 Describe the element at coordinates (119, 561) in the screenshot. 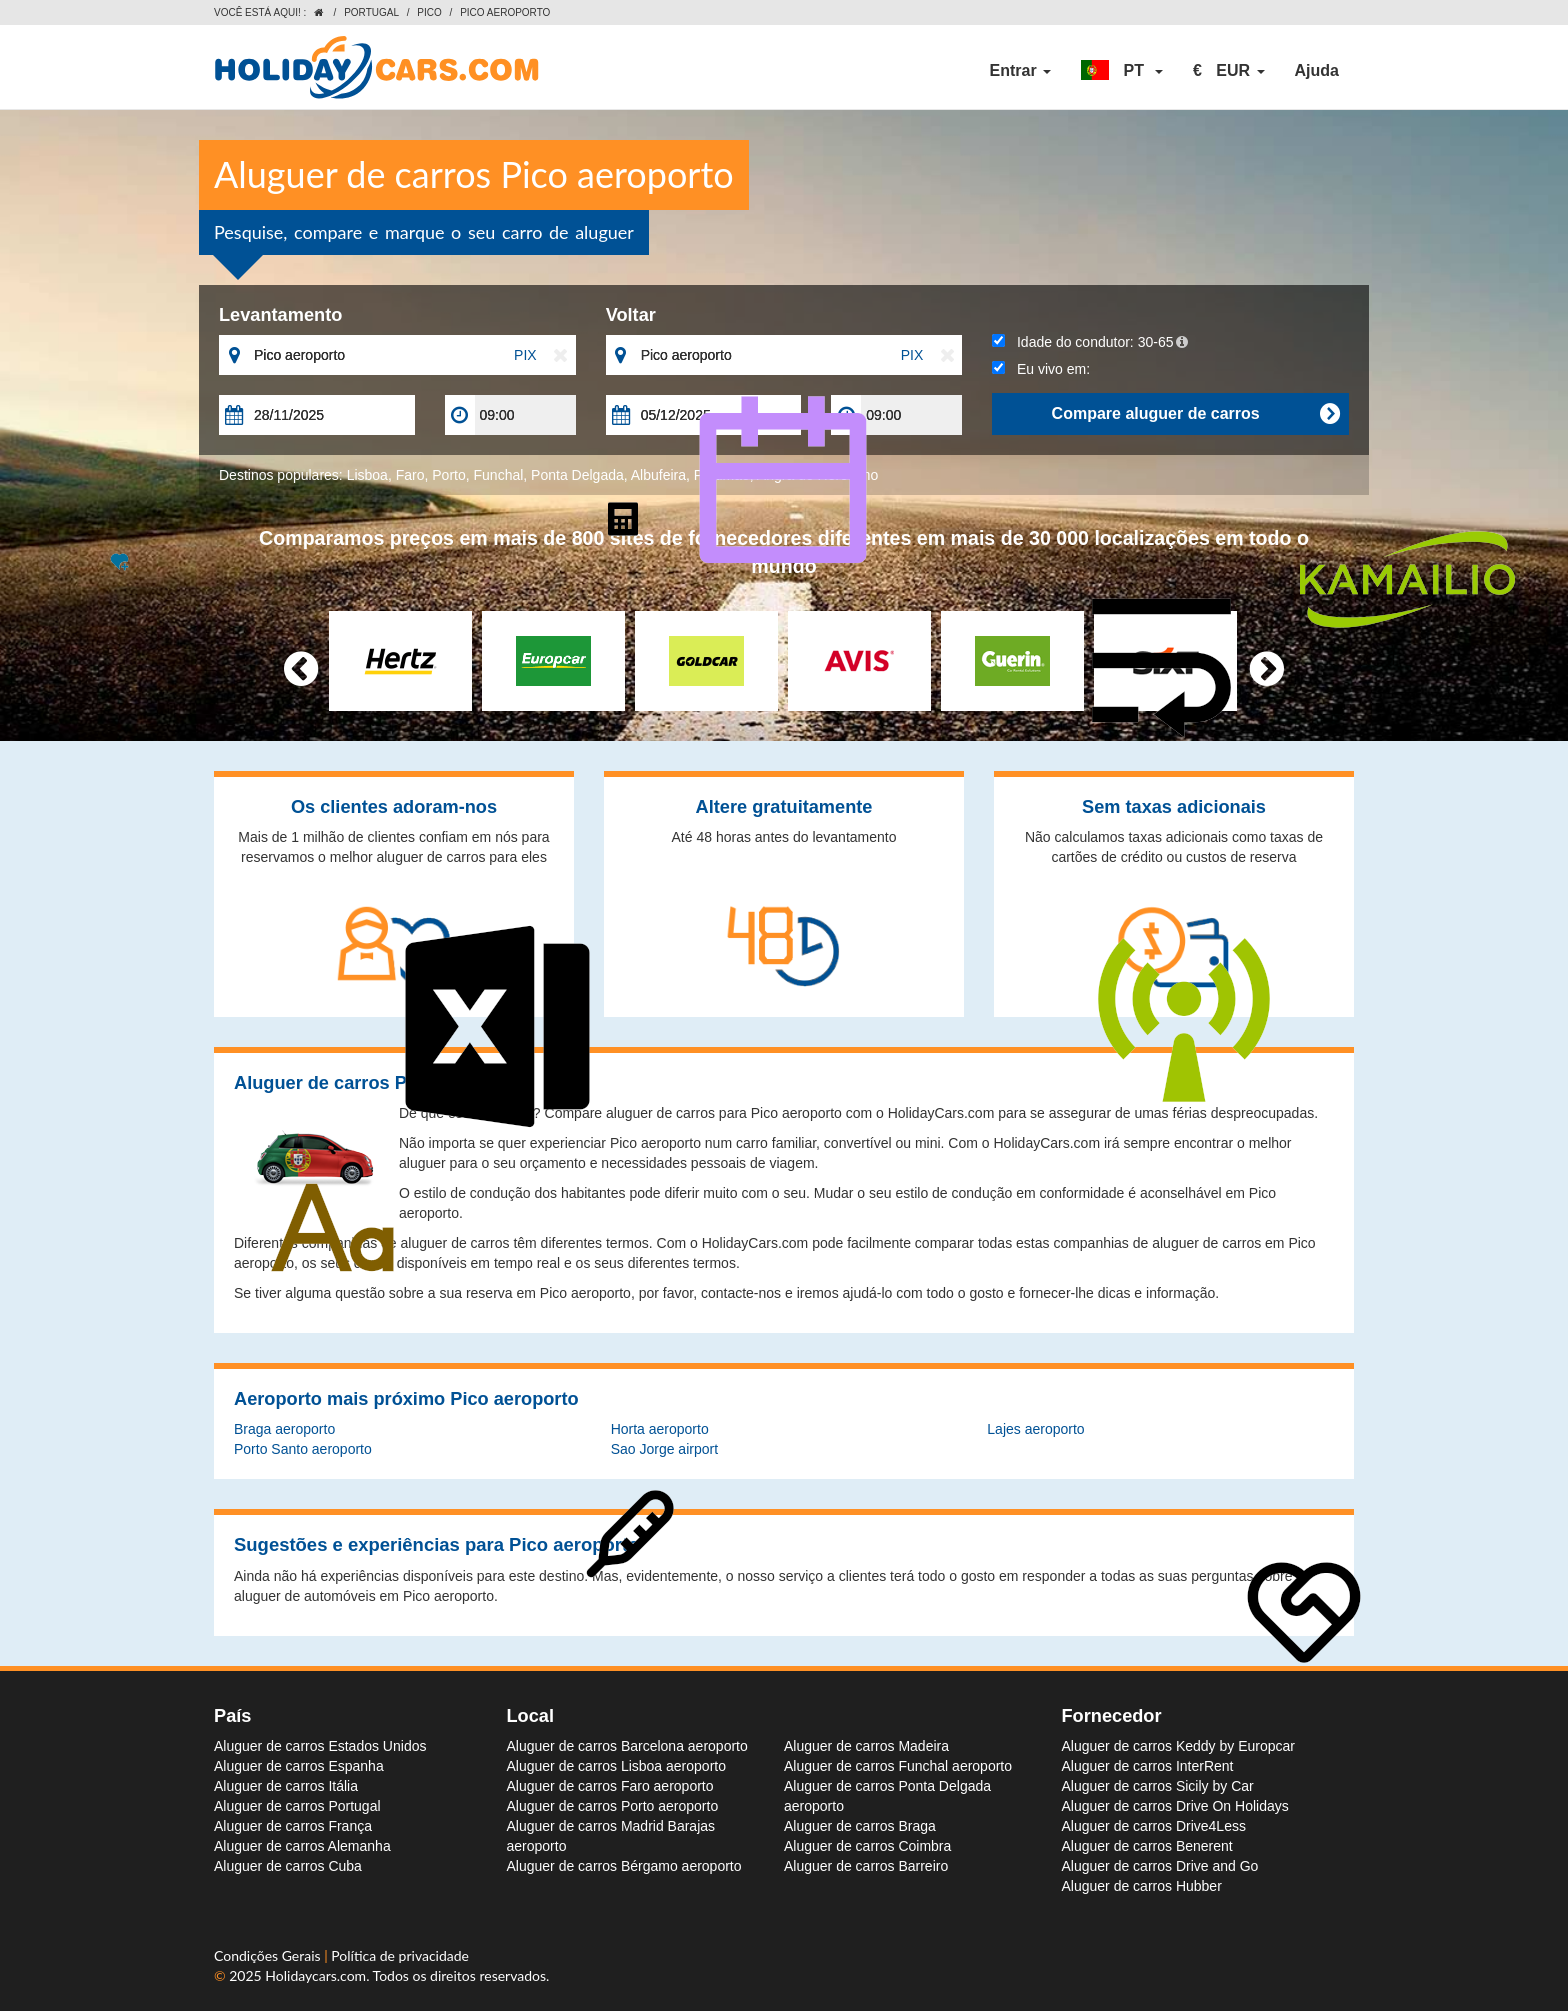

I see `add to favorites` at that location.